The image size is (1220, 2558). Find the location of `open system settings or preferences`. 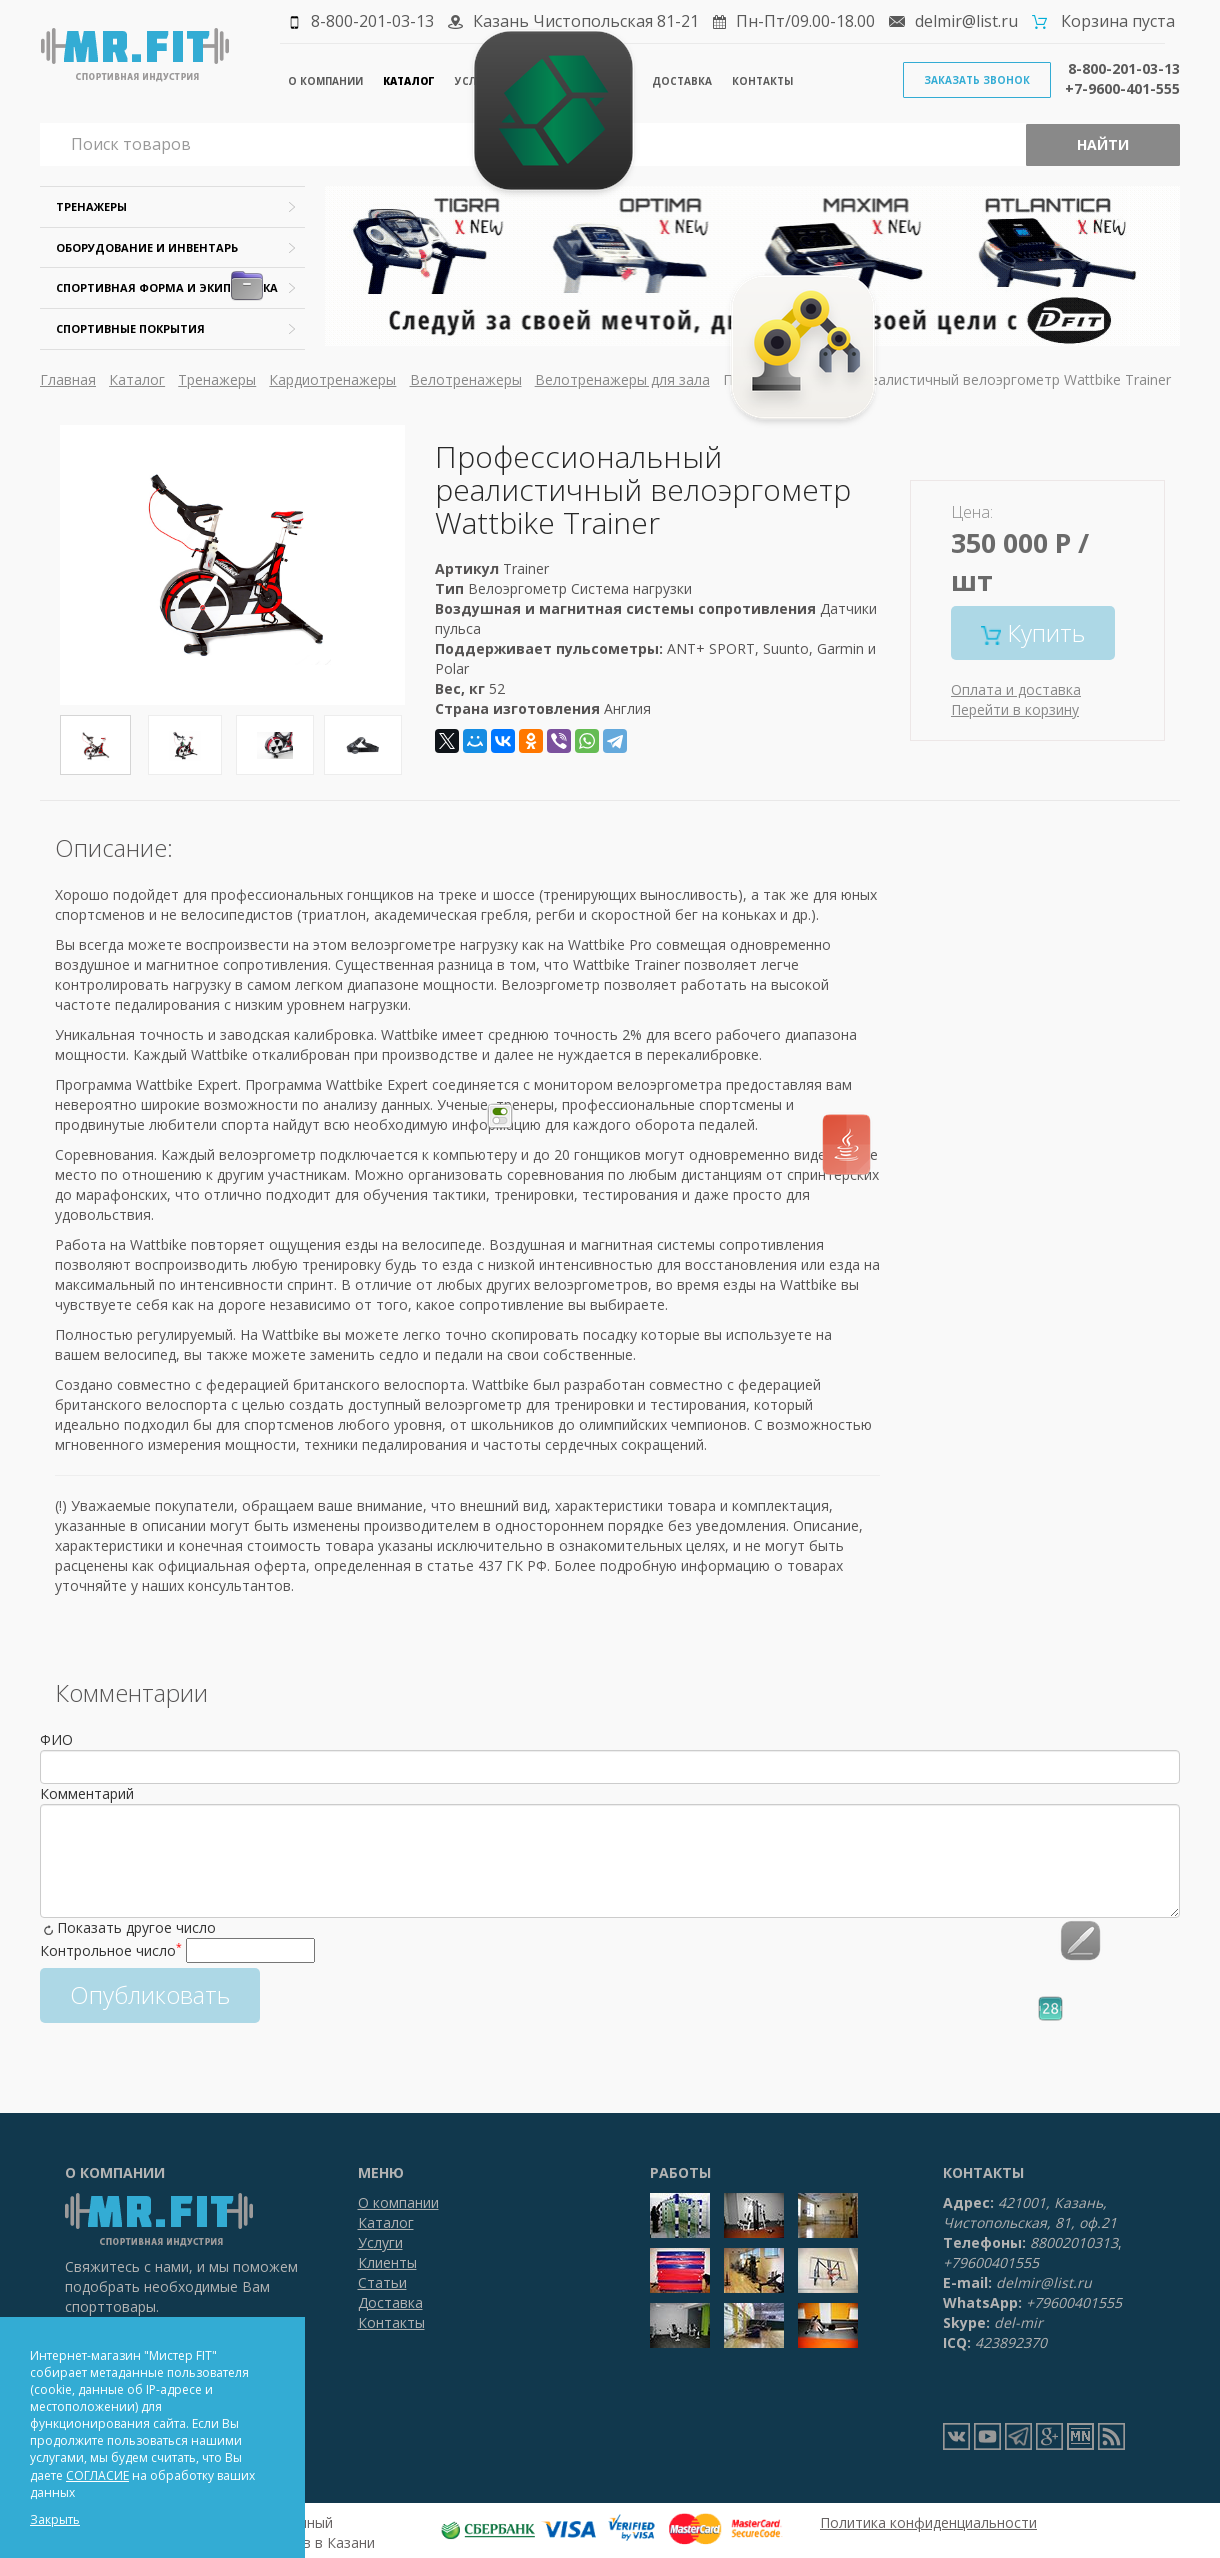

open system settings or preferences is located at coordinates (500, 1116).